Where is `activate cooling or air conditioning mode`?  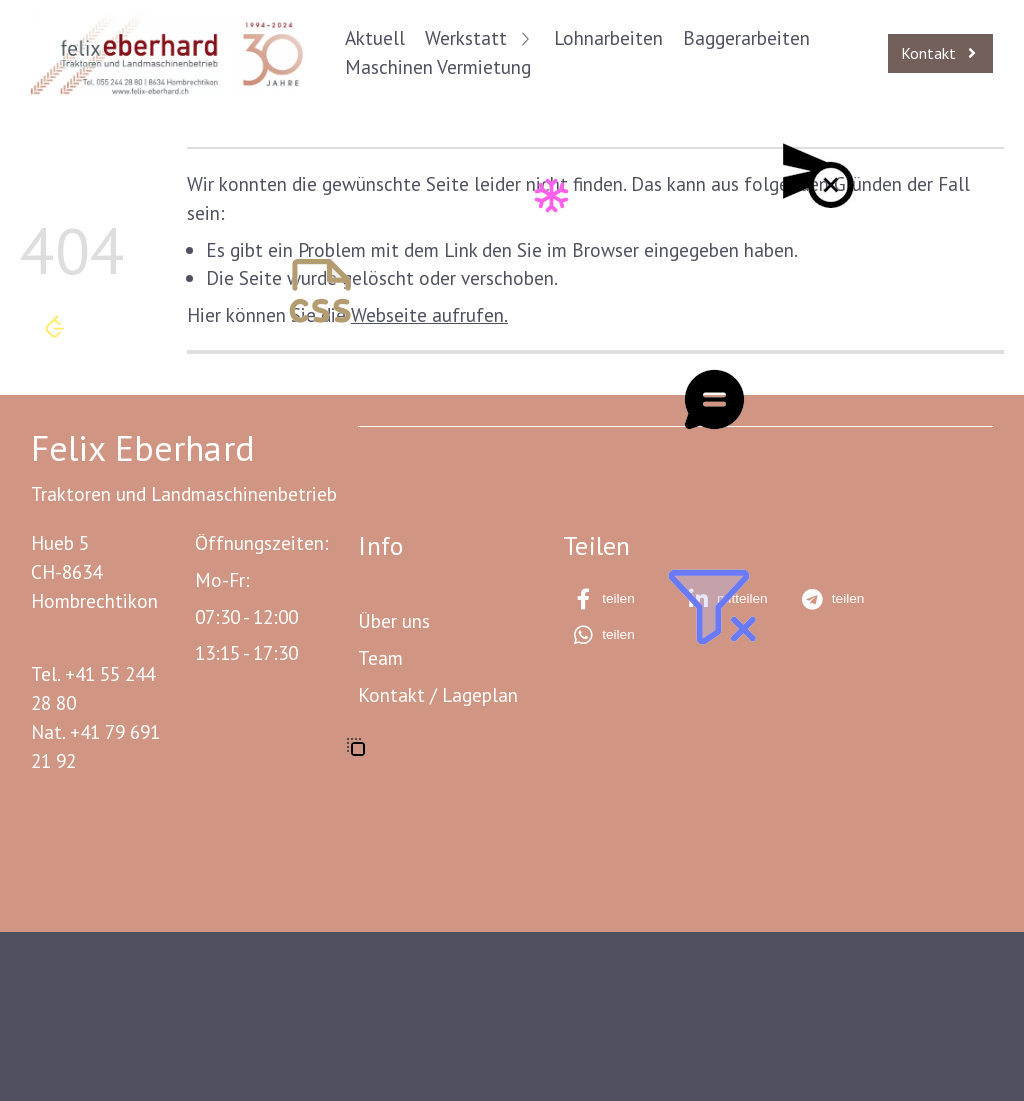
activate cooling or air conditioning mode is located at coordinates (551, 195).